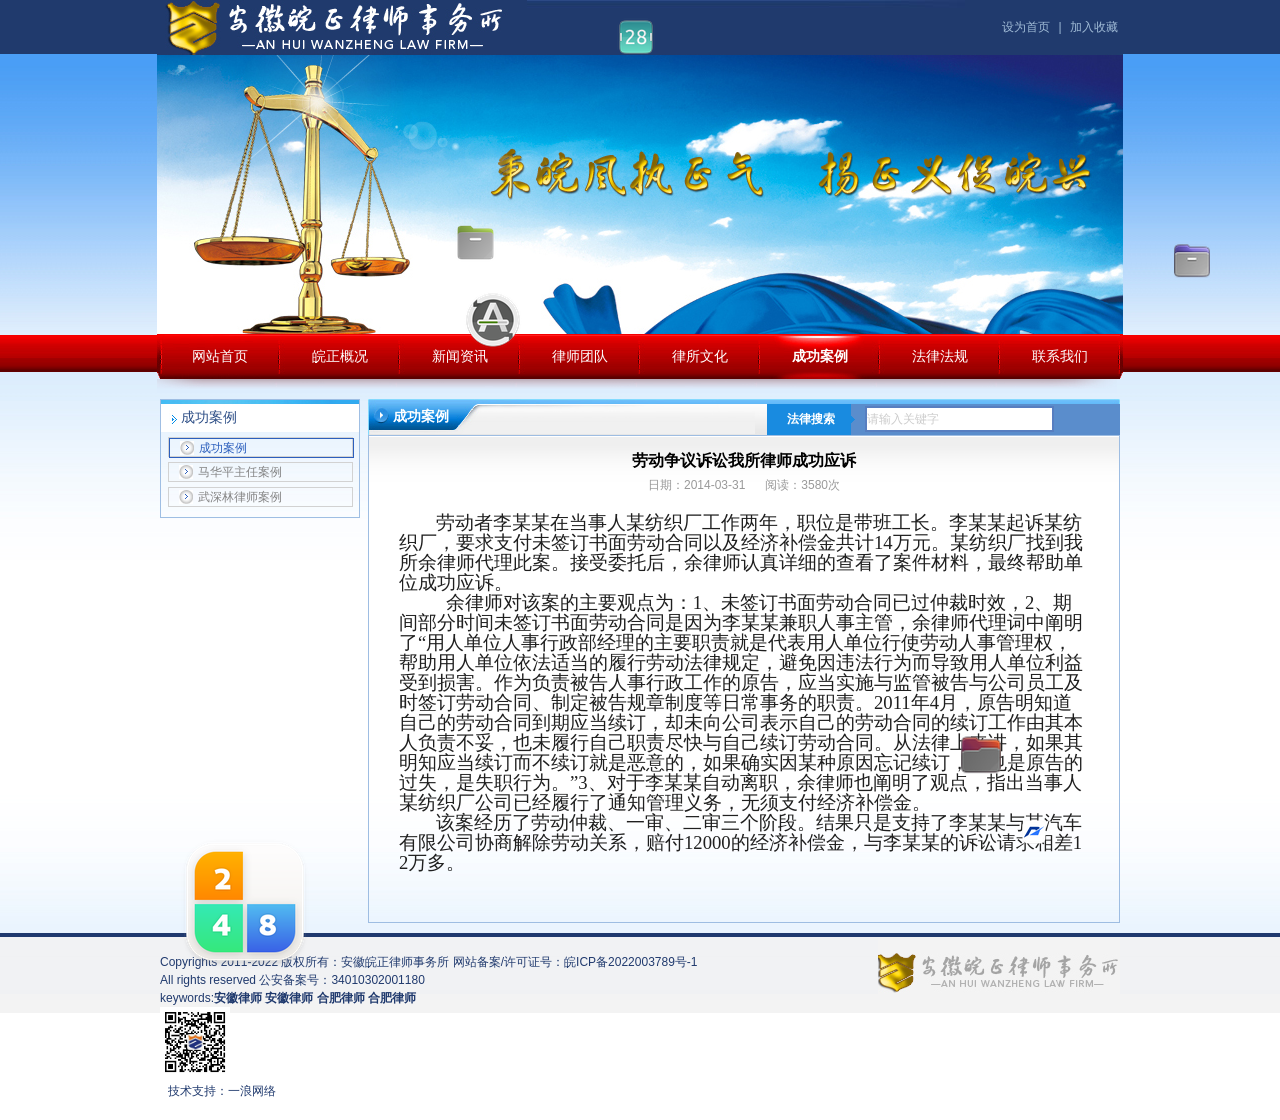  Describe the element at coordinates (475, 242) in the screenshot. I see `open the file manager application` at that location.